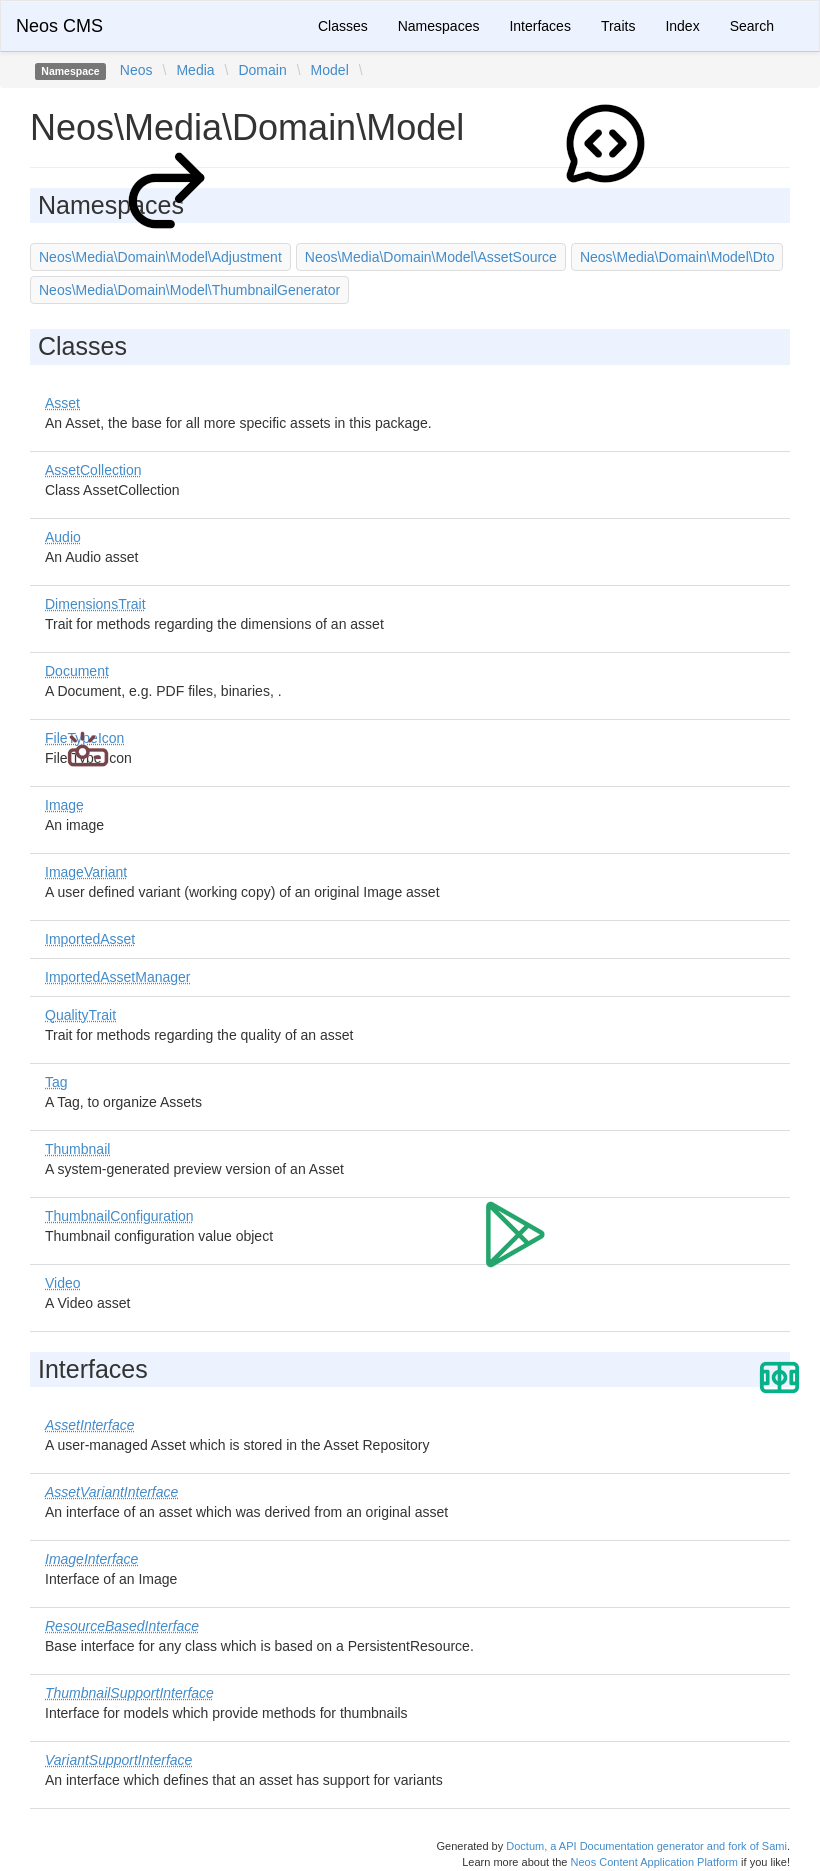 This screenshot has width=820, height=1871. I want to click on access code snippets in chat, so click(605, 143).